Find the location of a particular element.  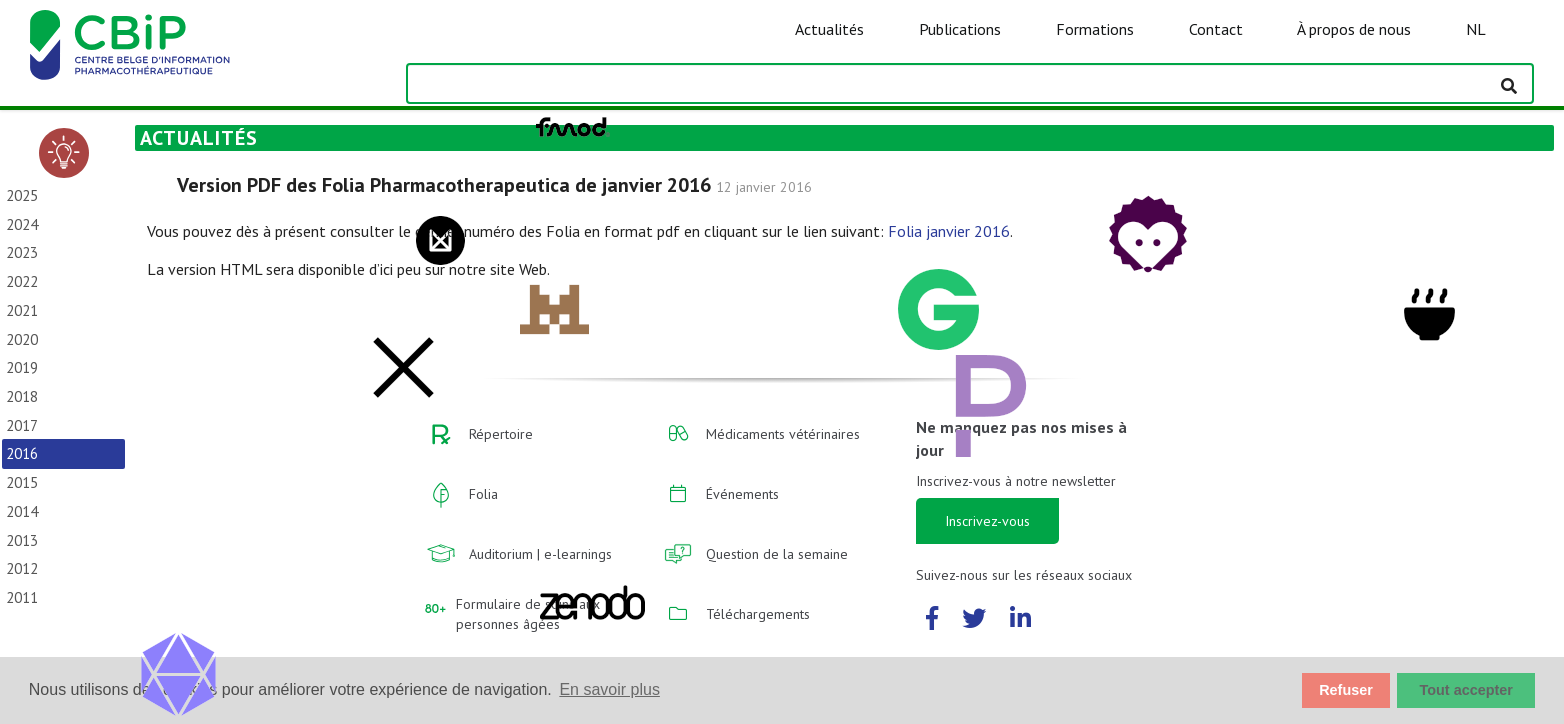

close or dismiss the current window is located at coordinates (403, 367).